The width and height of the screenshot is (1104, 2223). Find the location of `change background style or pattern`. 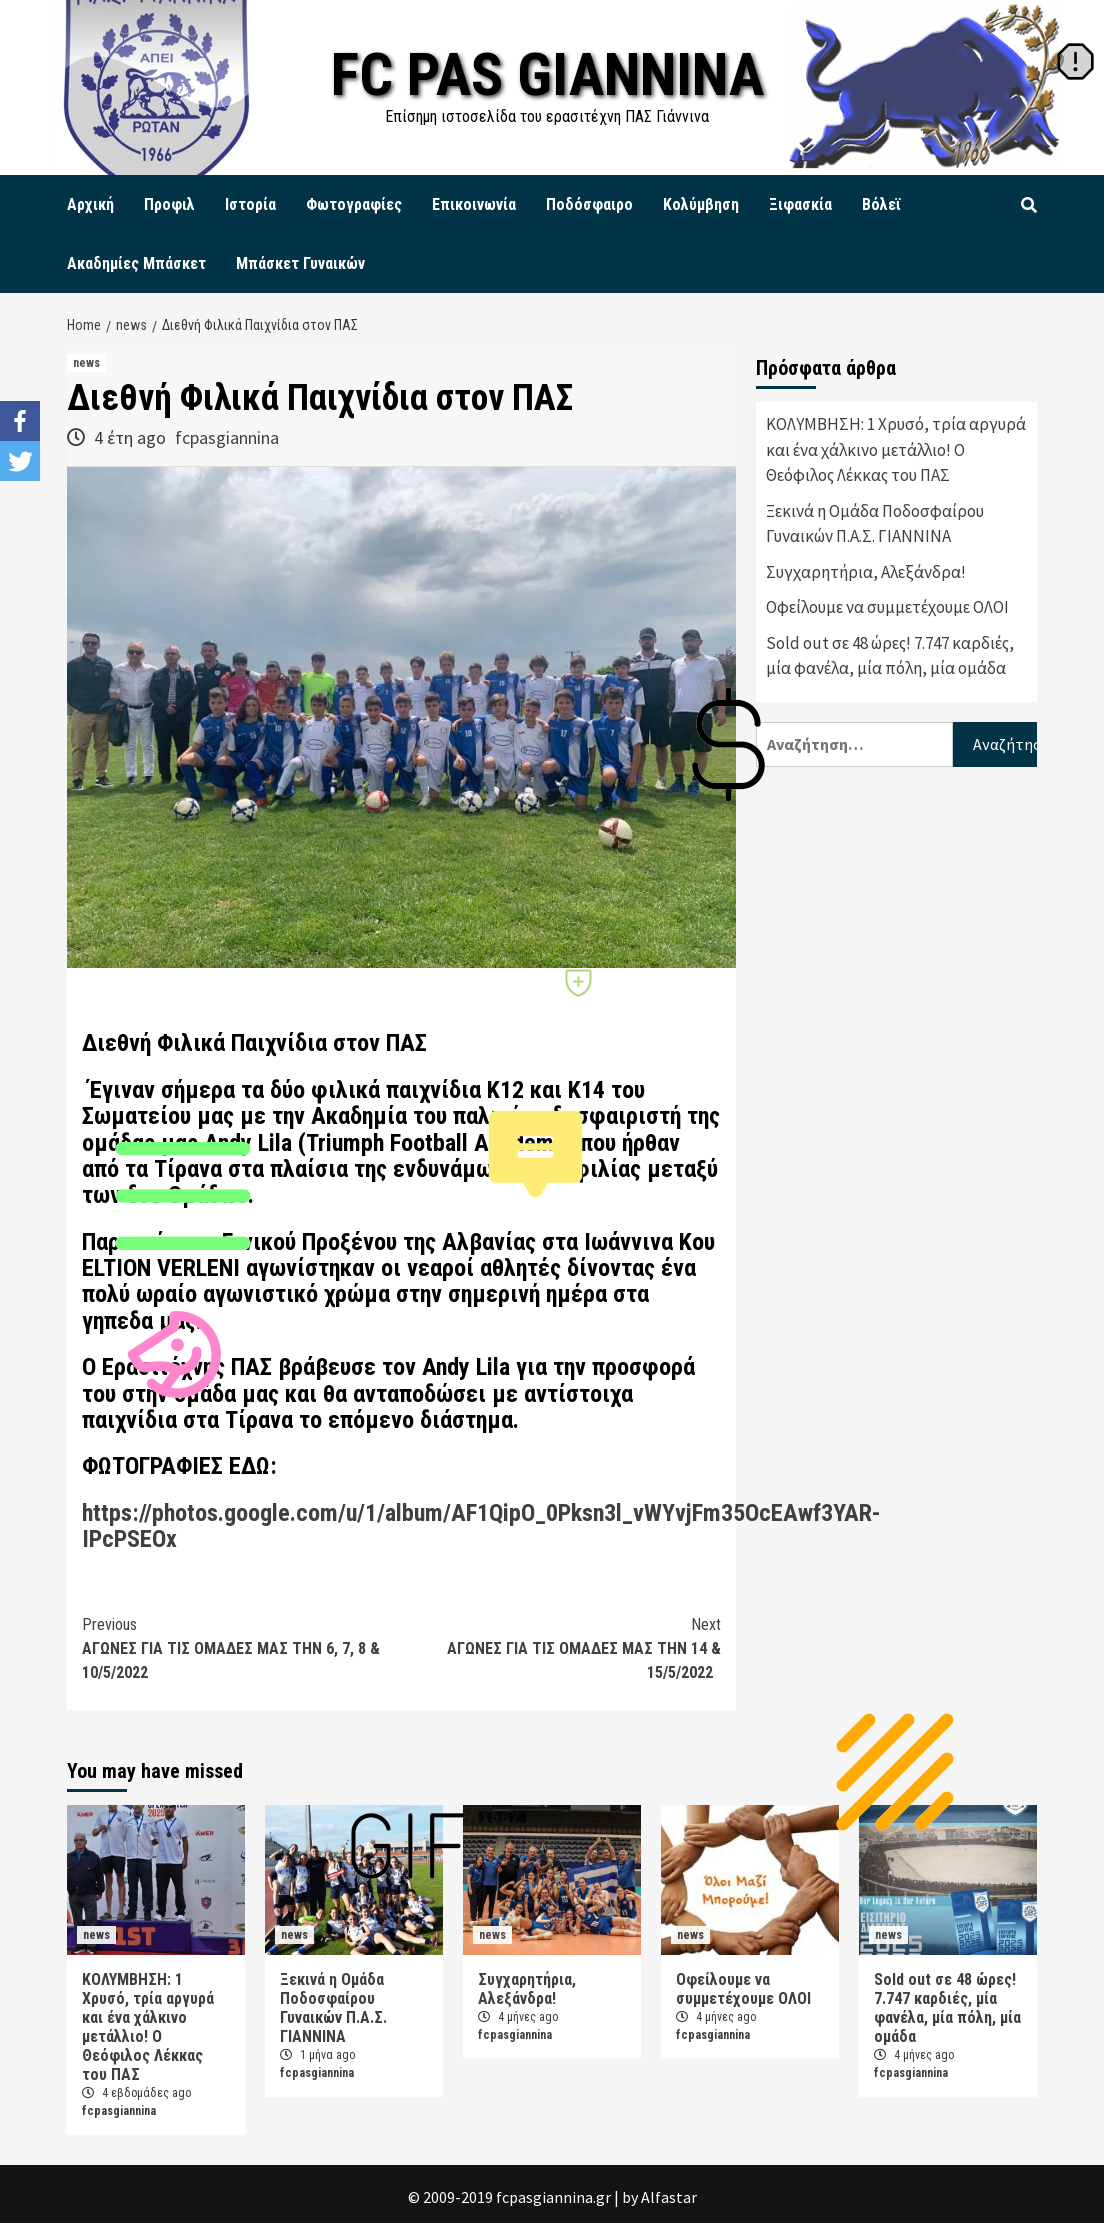

change background style or pattern is located at coordinates (895, 1772).